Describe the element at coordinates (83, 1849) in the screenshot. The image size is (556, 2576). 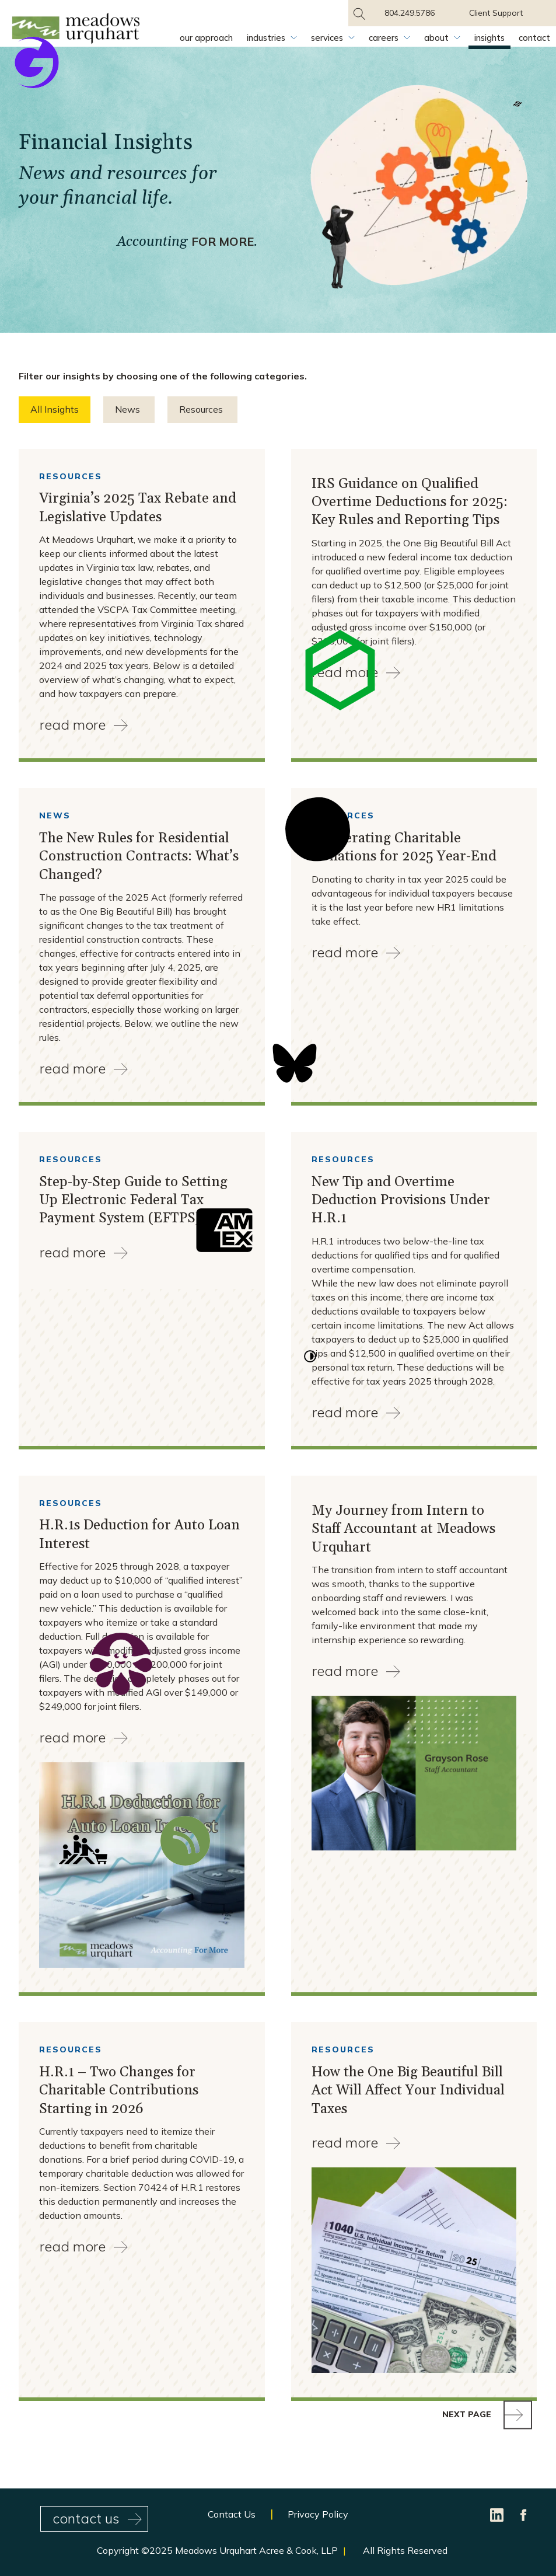
I see `open the Chedraui shopping app` at that location.